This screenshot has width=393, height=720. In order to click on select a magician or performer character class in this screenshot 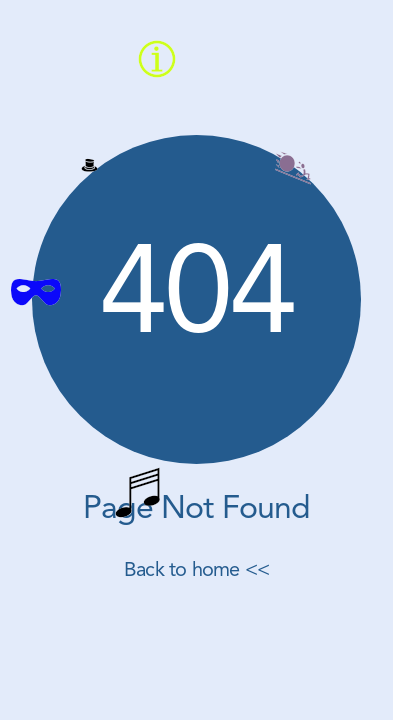, I will do `click(89, 165)`.